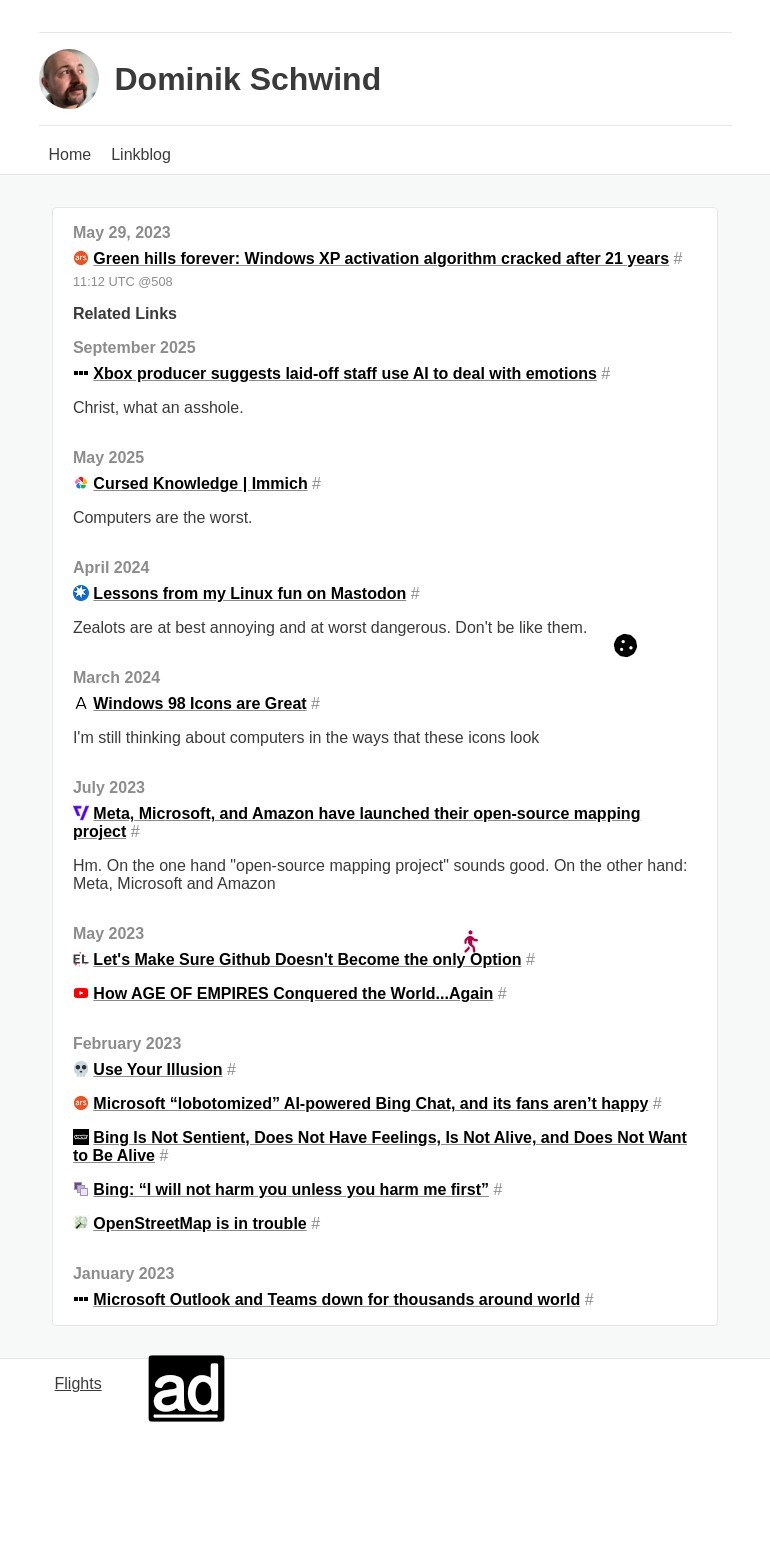  What do you see at coordinates (625, 645) in the screenshot?
I see `manage cookie preferences` at bounding box center [625, 645].